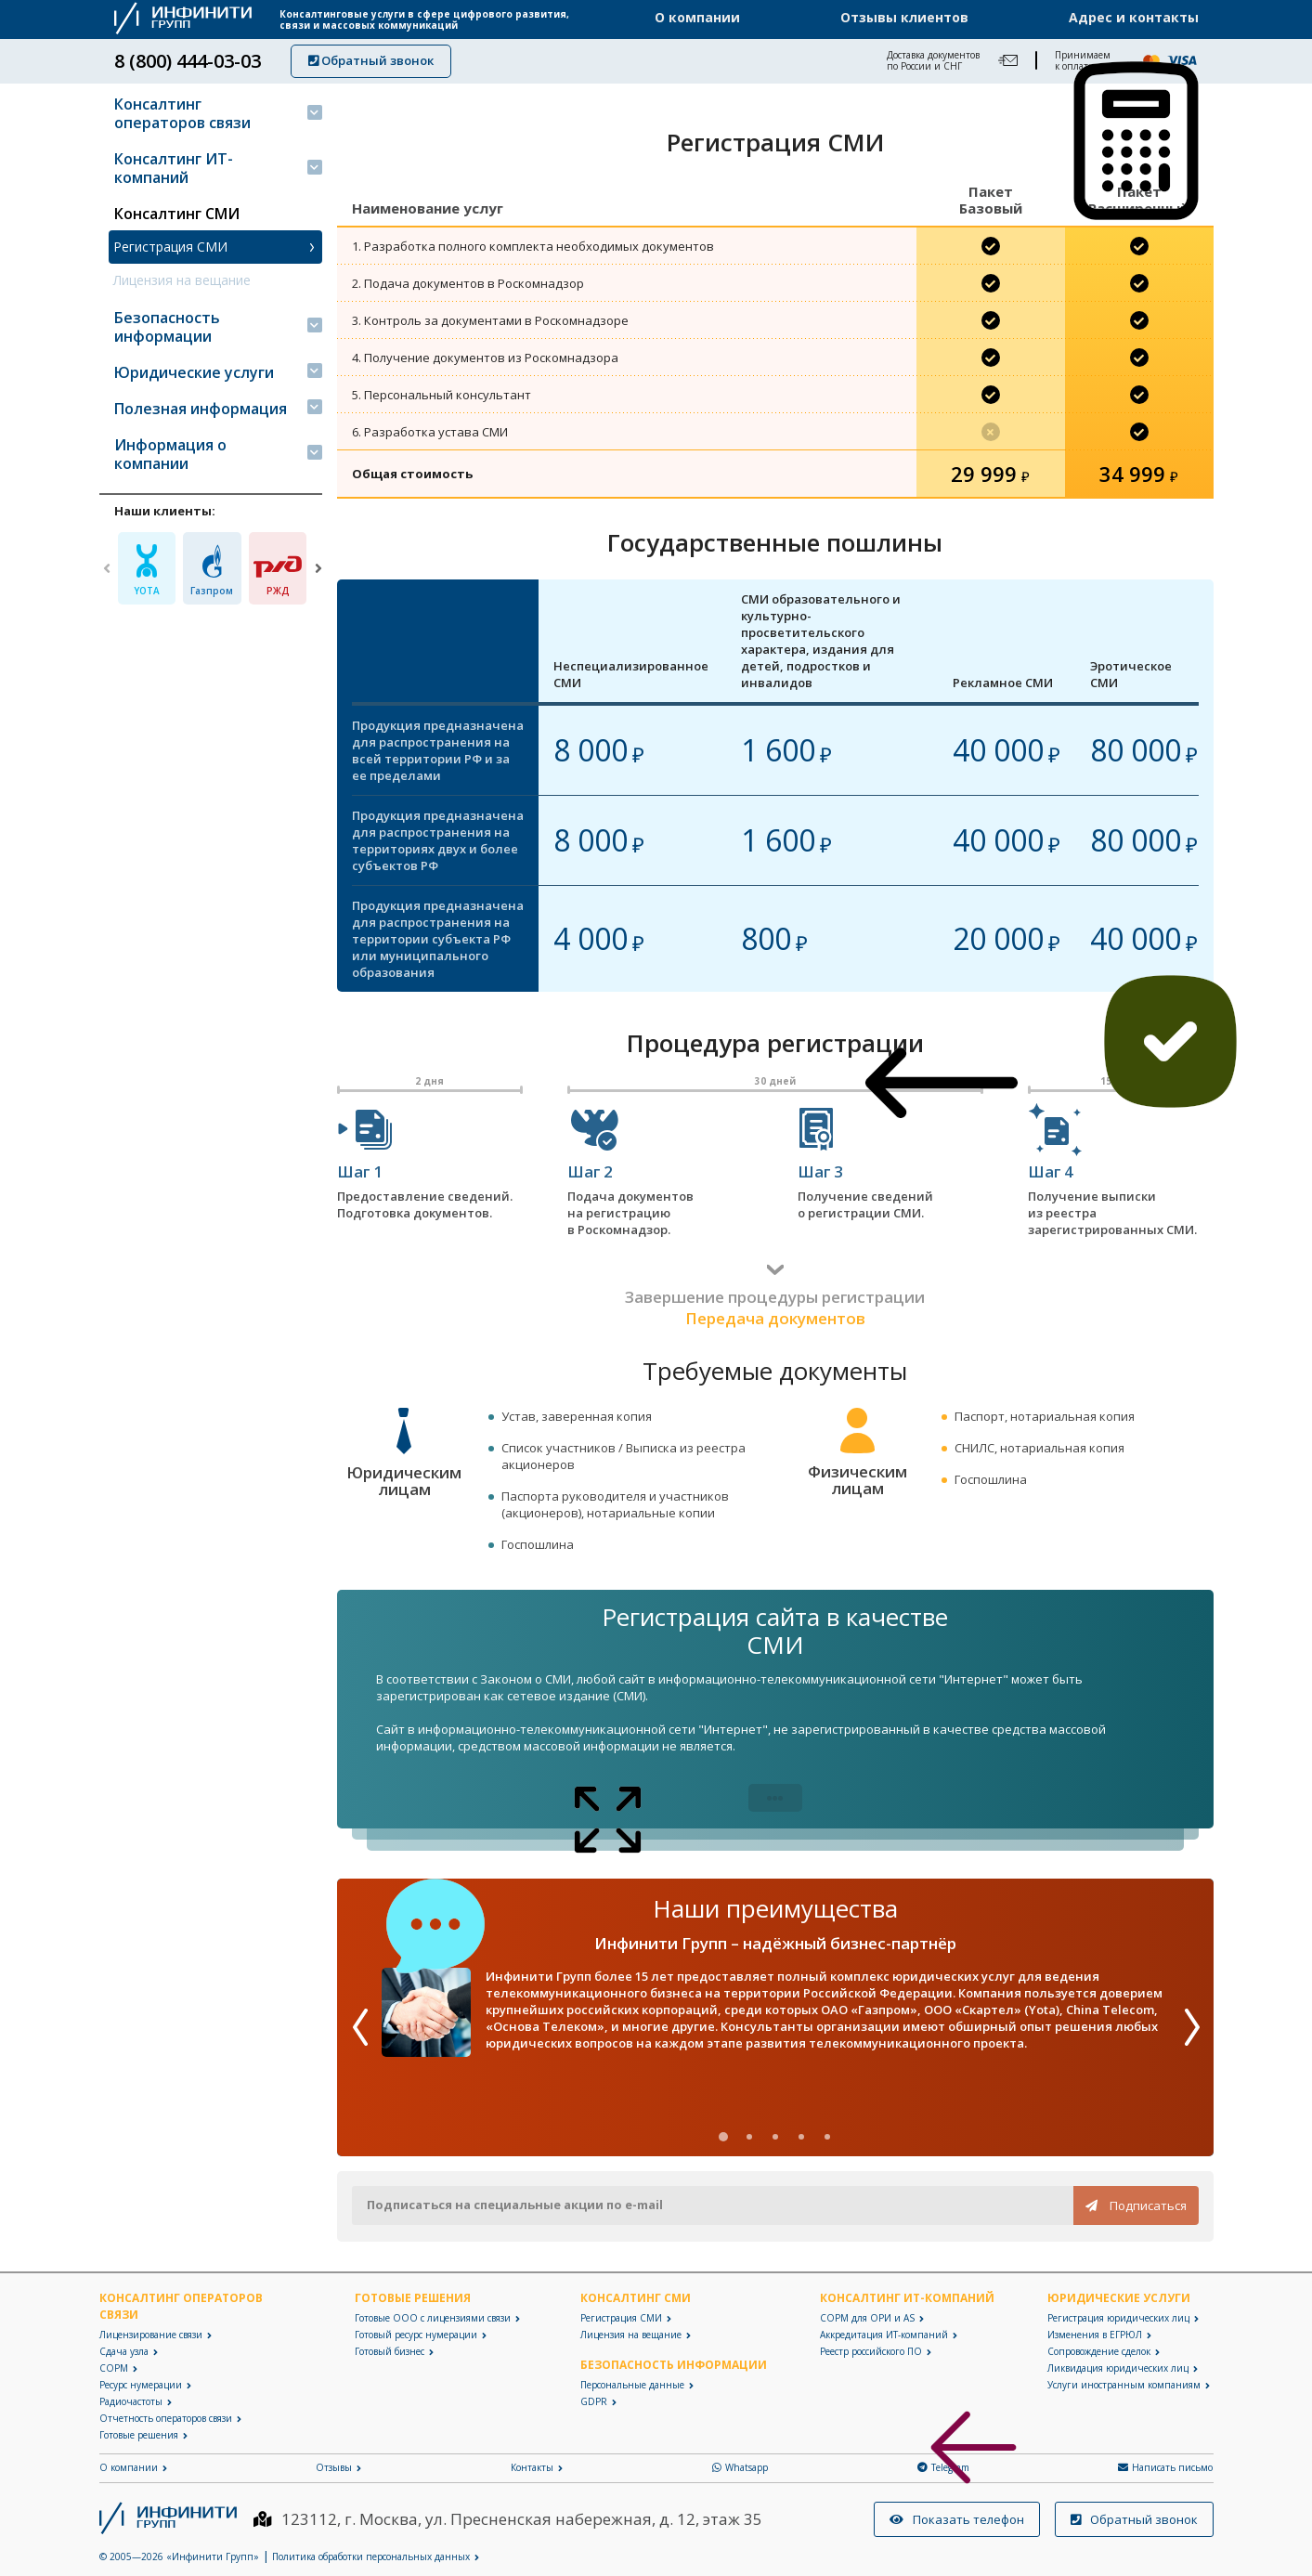  I want to click on go back to the previous screen, so click(973, 2447).